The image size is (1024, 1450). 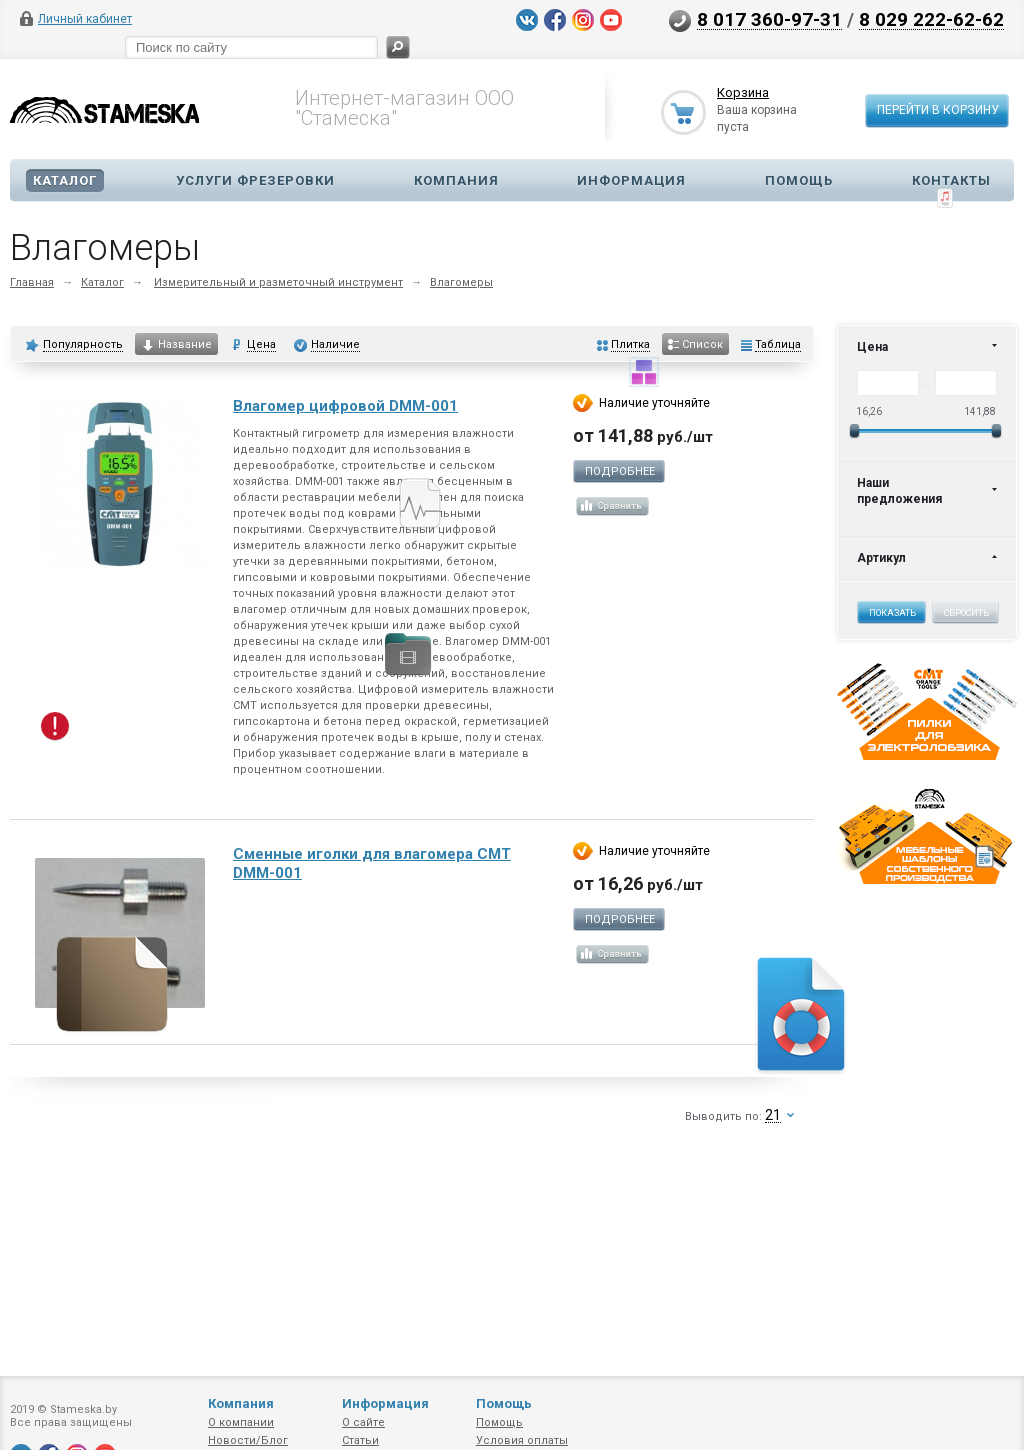 I want to click on a compiled html help file (.chm), so click(x=801, y=1014).